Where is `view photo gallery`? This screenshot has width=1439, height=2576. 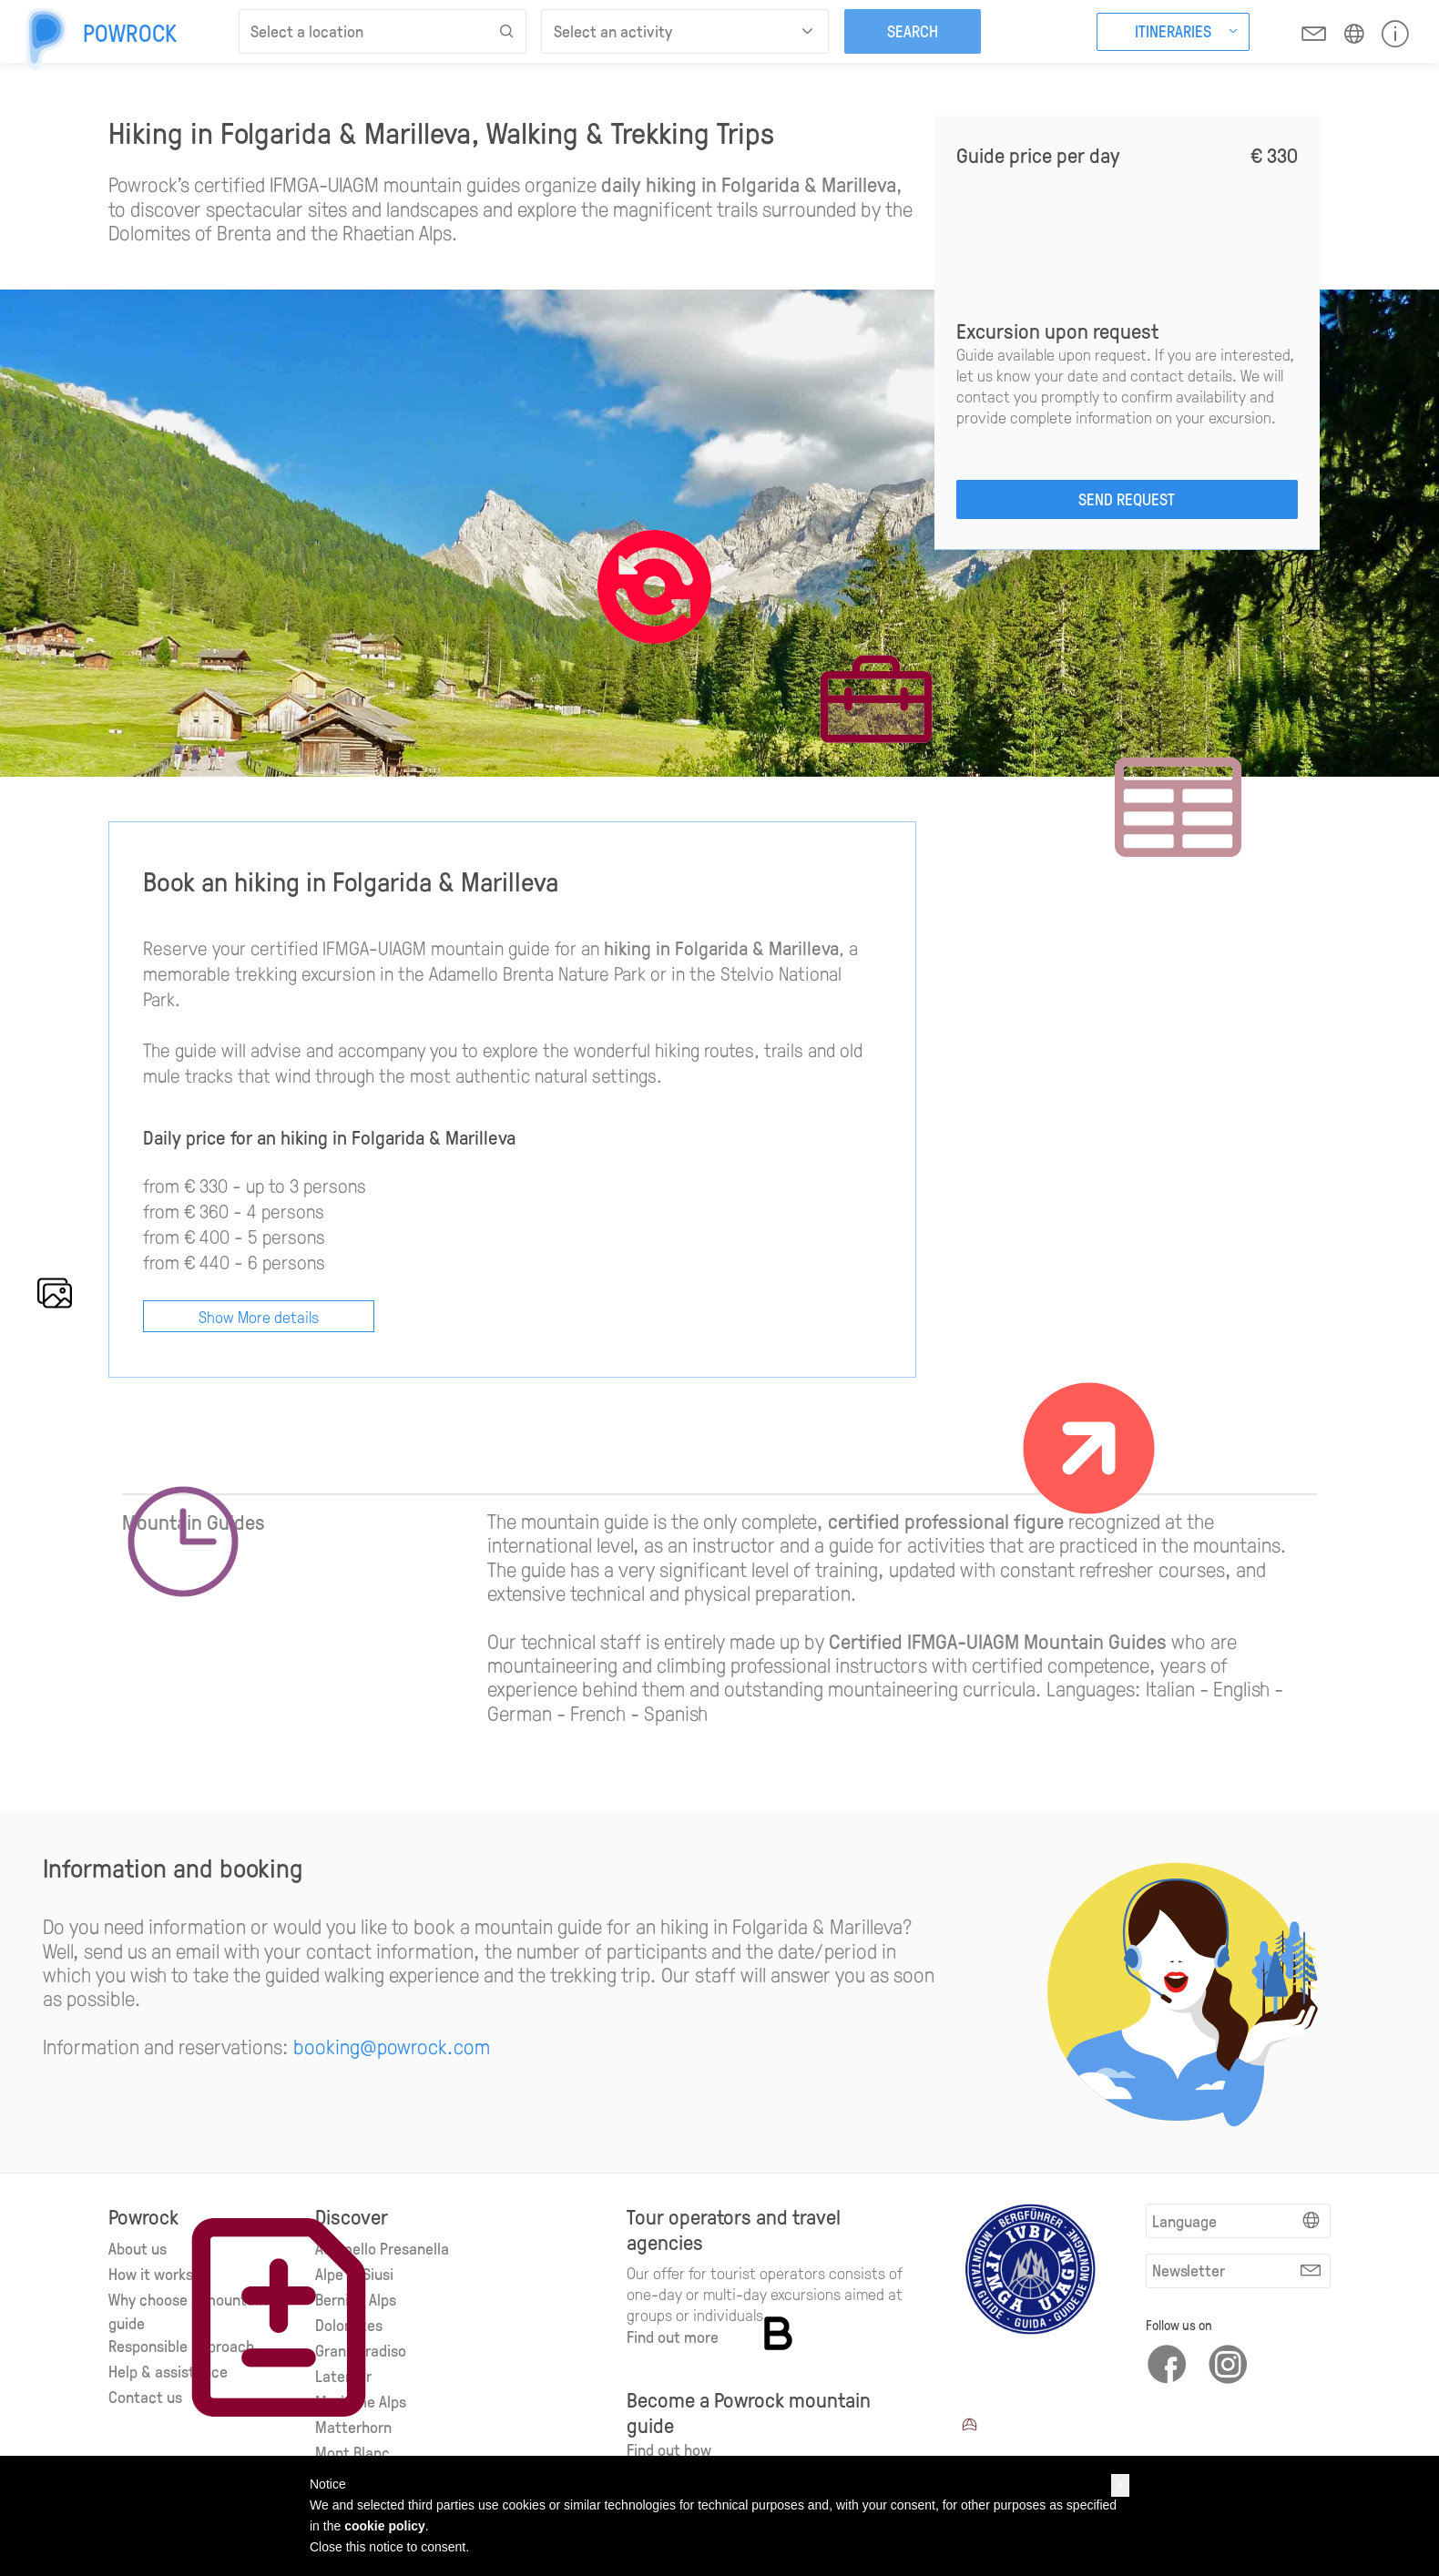 view photo gallery is located at coordinates (55, 1293).